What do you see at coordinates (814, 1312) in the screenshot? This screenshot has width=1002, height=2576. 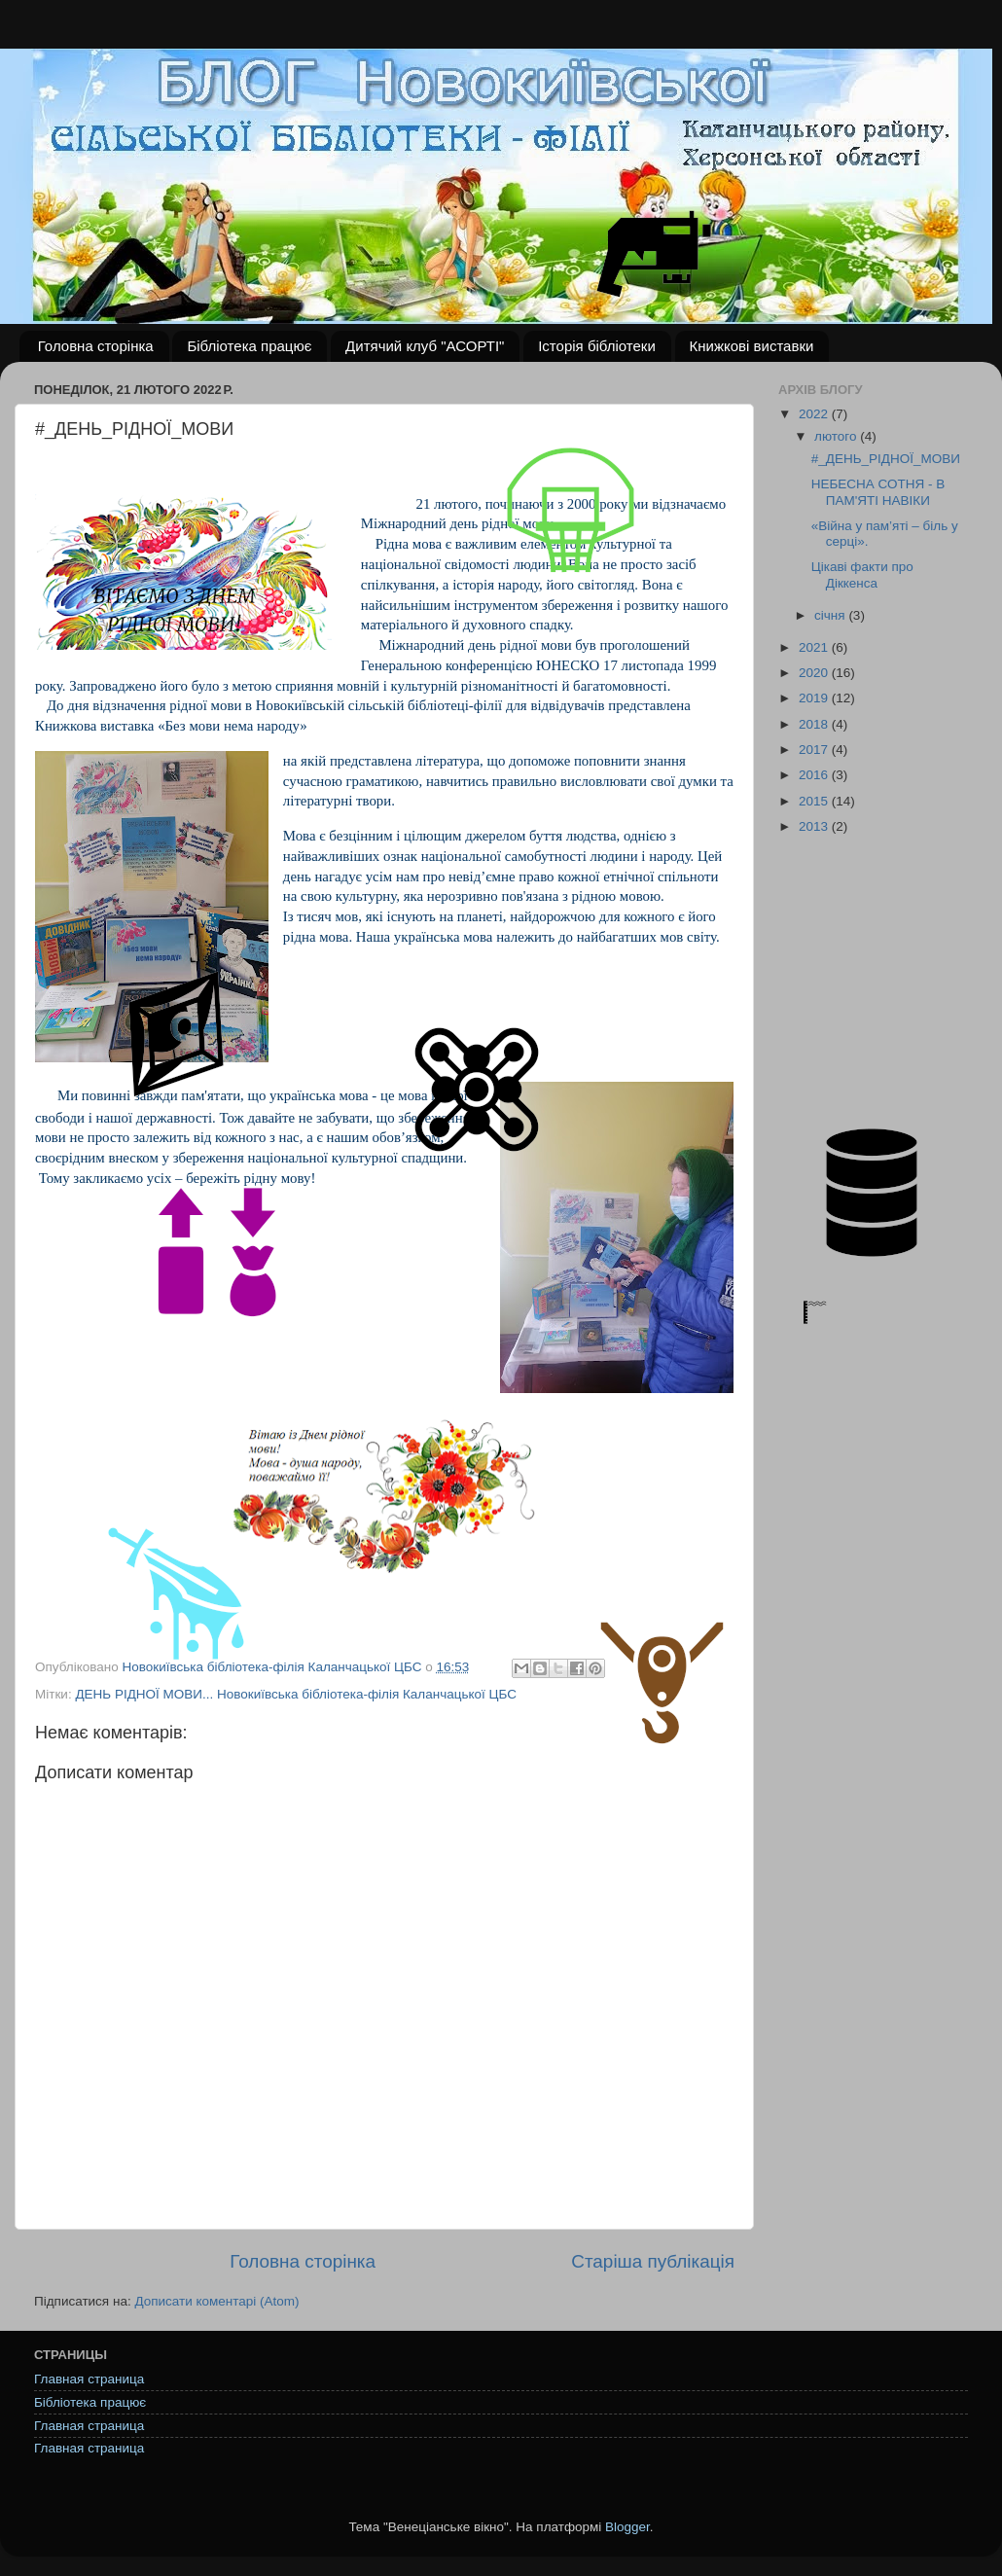 I see `indicates high tide water level` at bounding box center [814, 1312].